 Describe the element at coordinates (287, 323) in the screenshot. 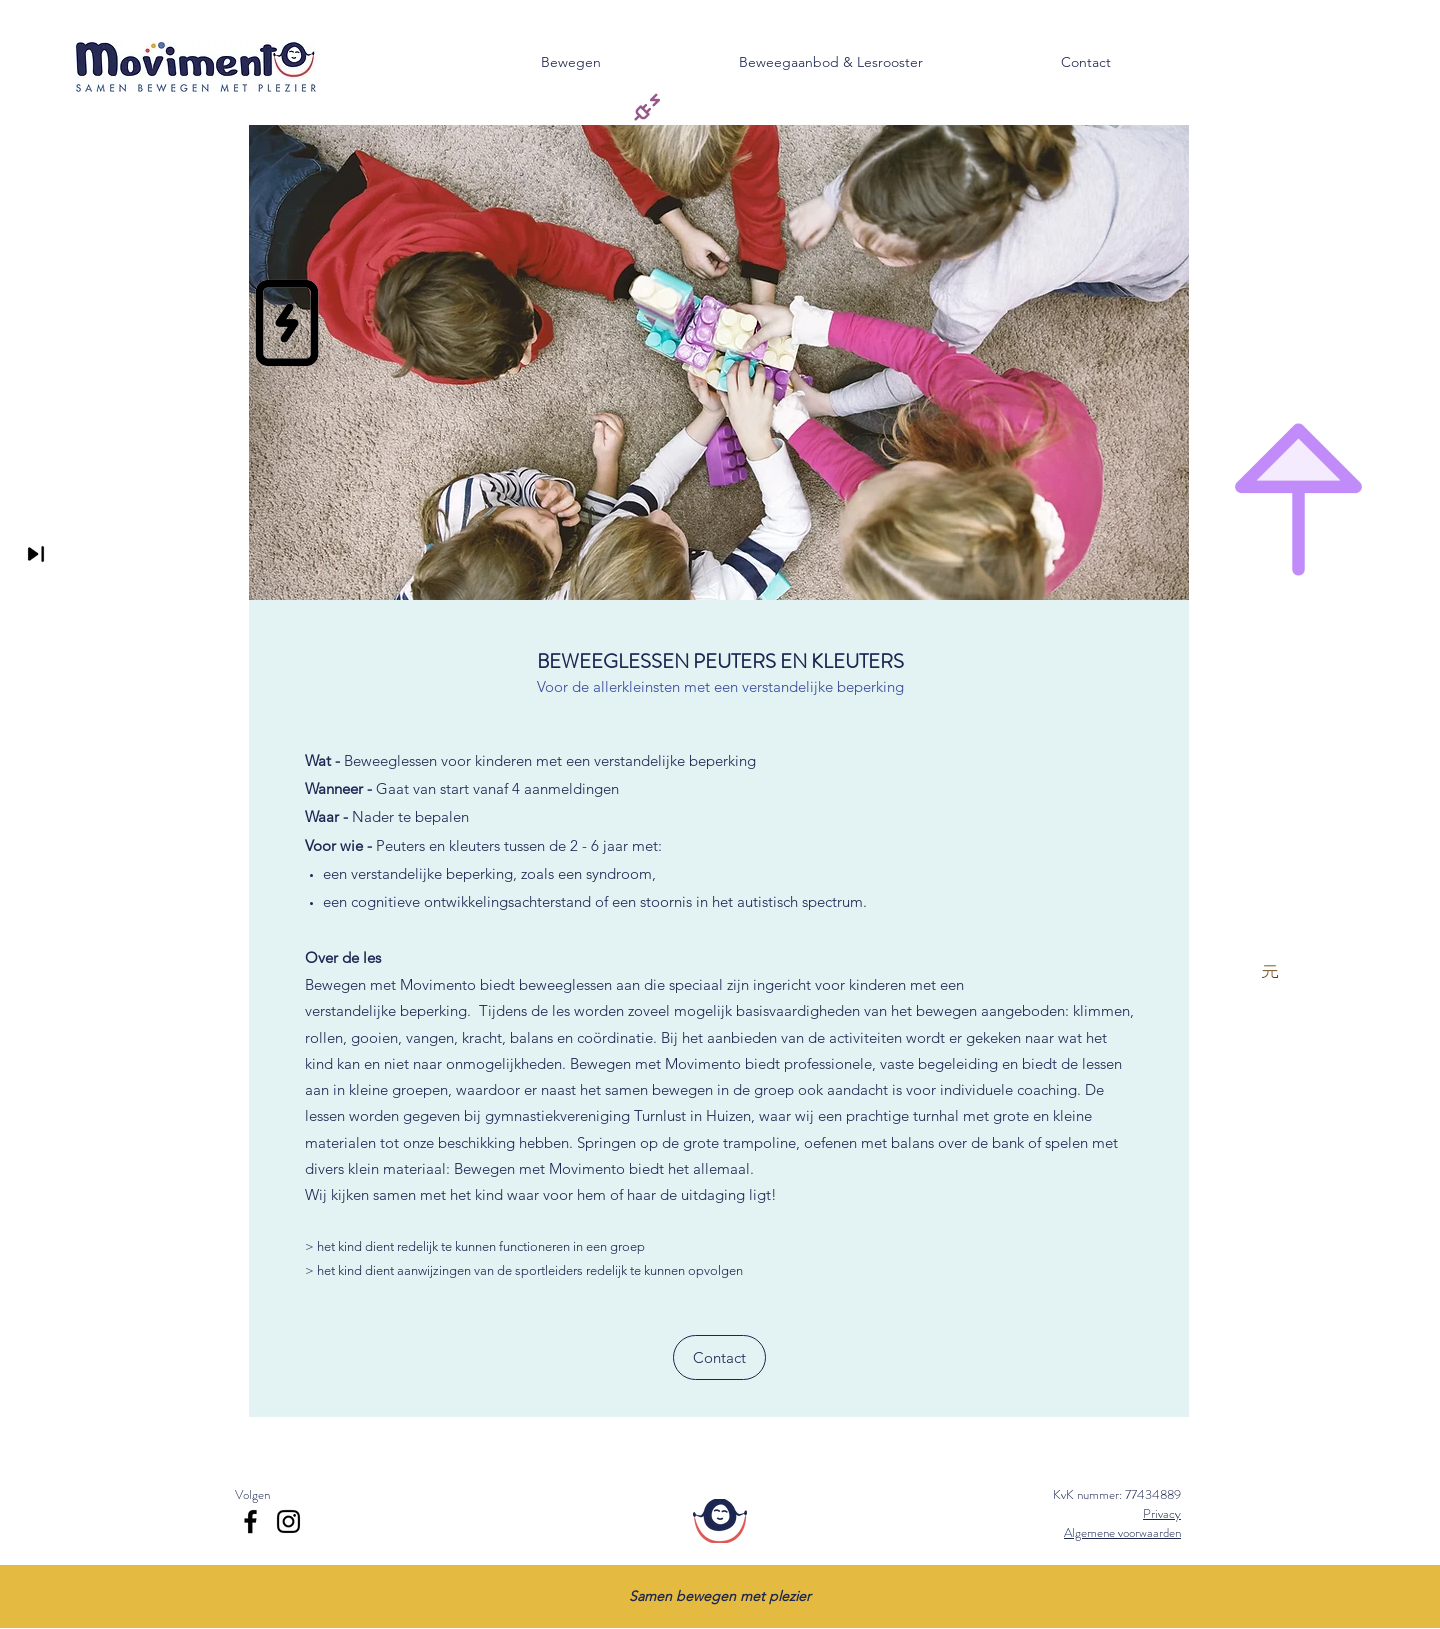

I see `indicates device is currently charging` at that location.